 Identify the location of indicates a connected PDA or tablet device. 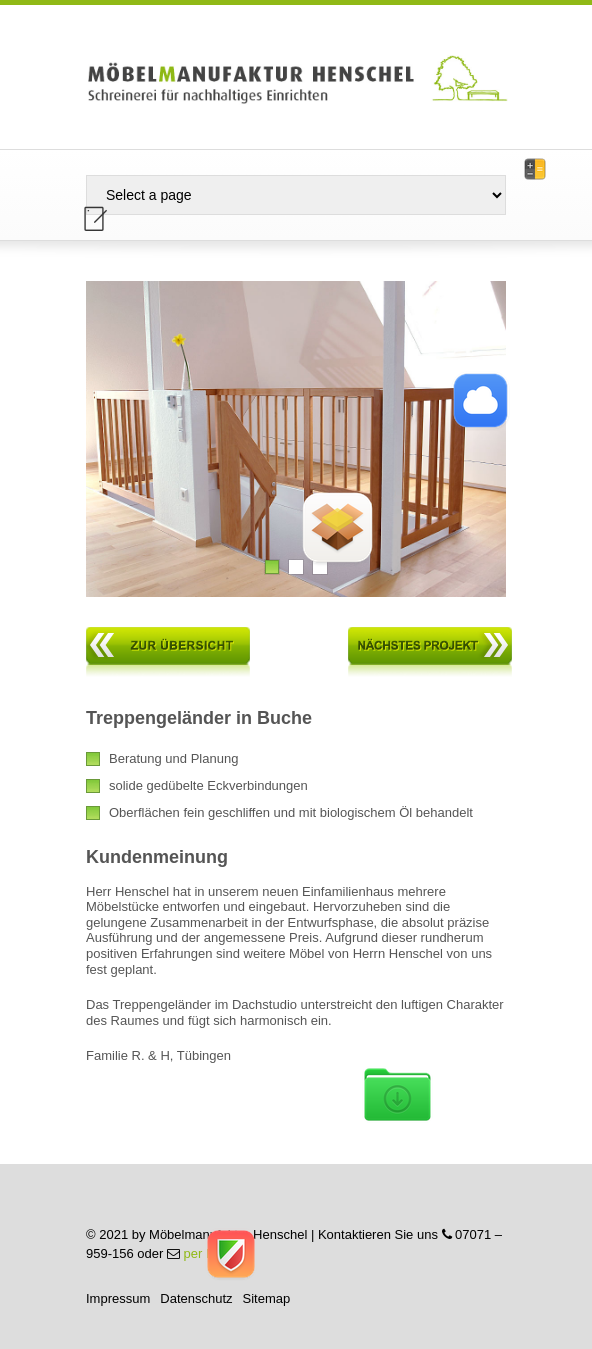
(94, 218).